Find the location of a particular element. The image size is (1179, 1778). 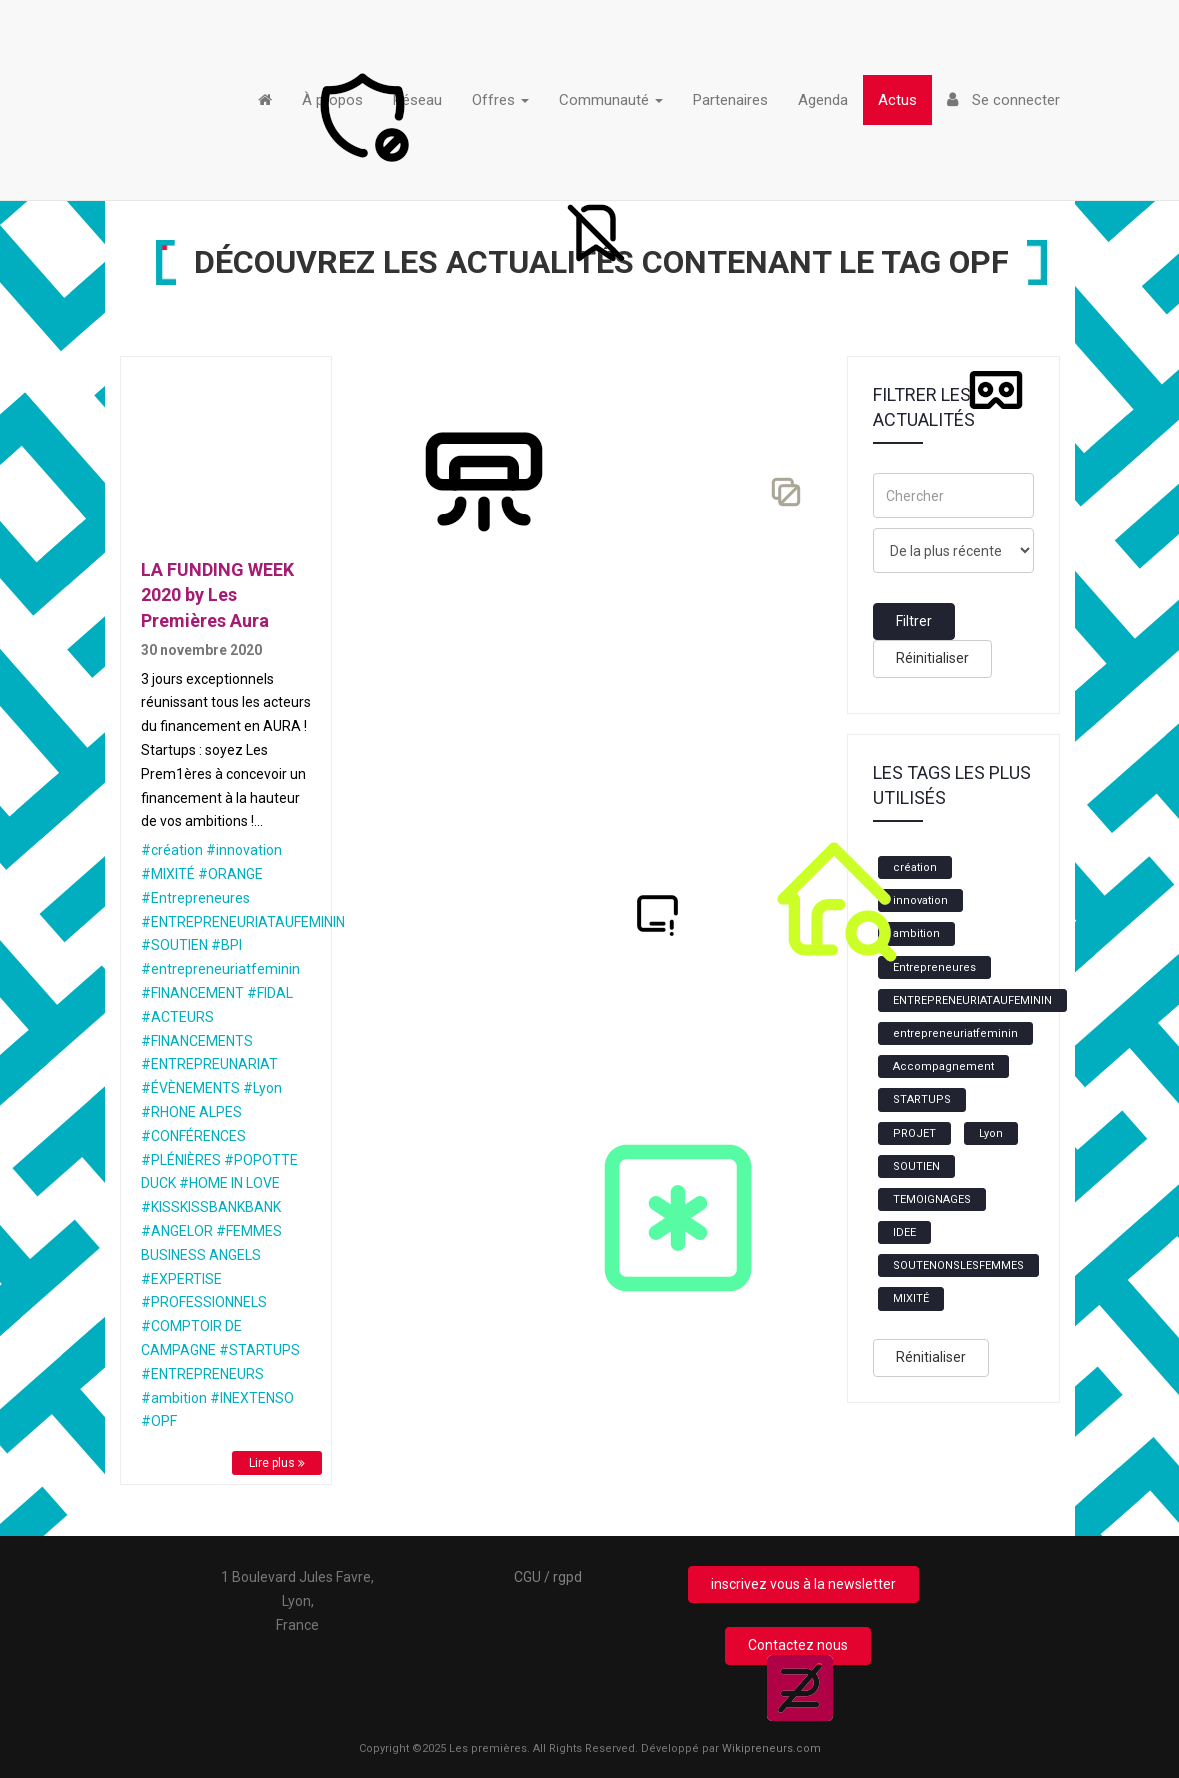

launch google cardboard VR experience is located at coordinates (996, 390).